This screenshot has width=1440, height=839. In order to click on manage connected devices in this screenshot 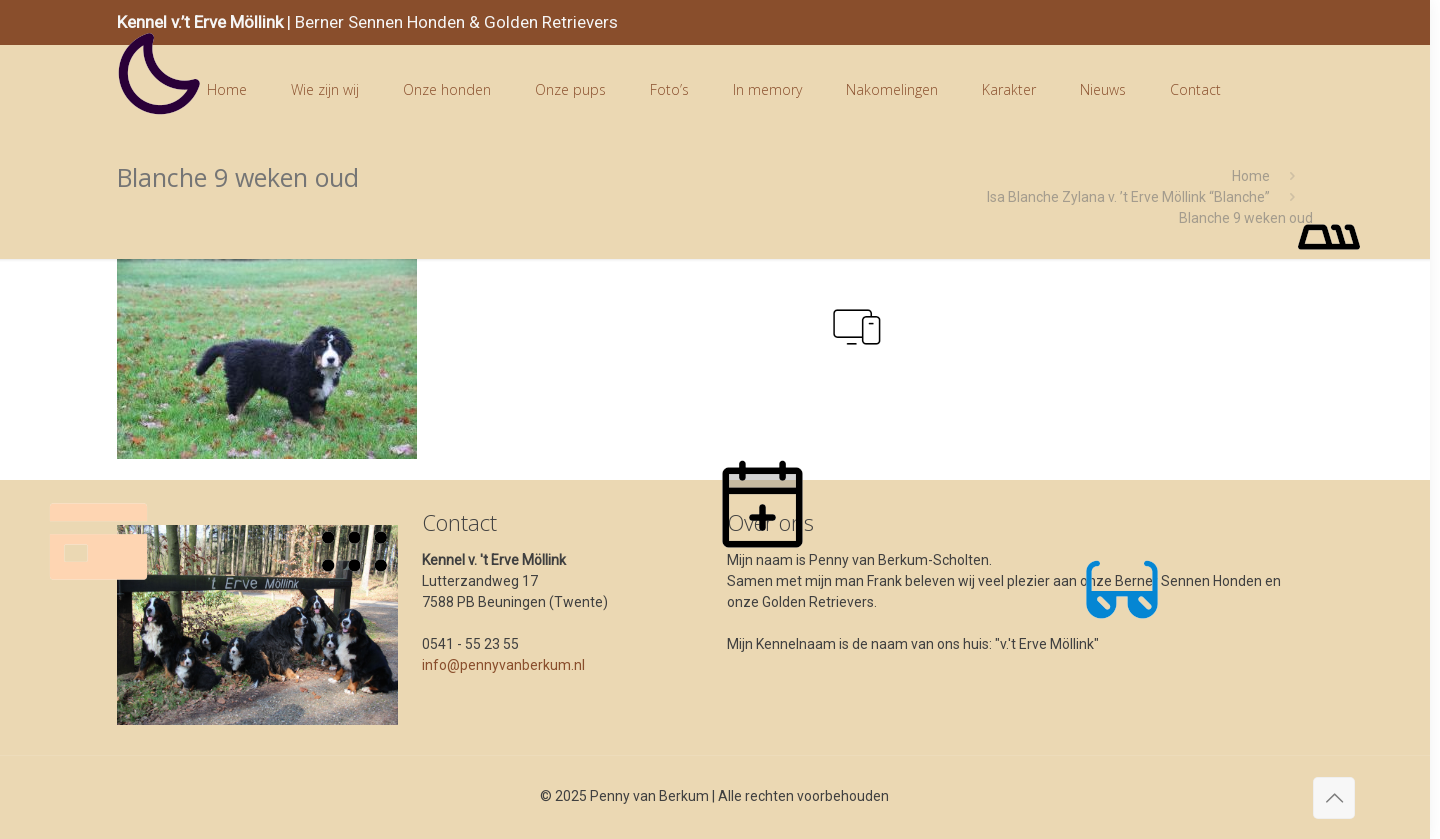, I will do `click(856, 327)`.